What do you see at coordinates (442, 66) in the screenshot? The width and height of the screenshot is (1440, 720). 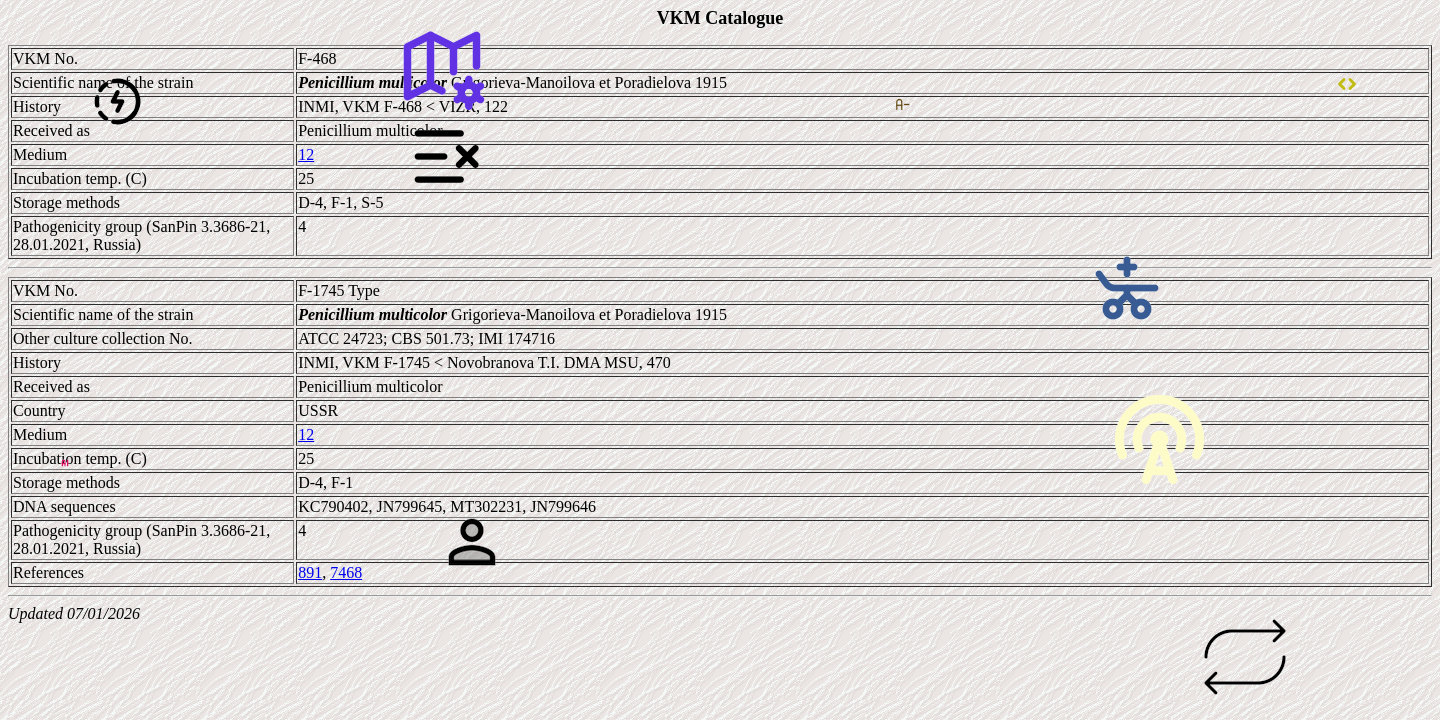 I see `access map settings` at bounding box center [442, 66].